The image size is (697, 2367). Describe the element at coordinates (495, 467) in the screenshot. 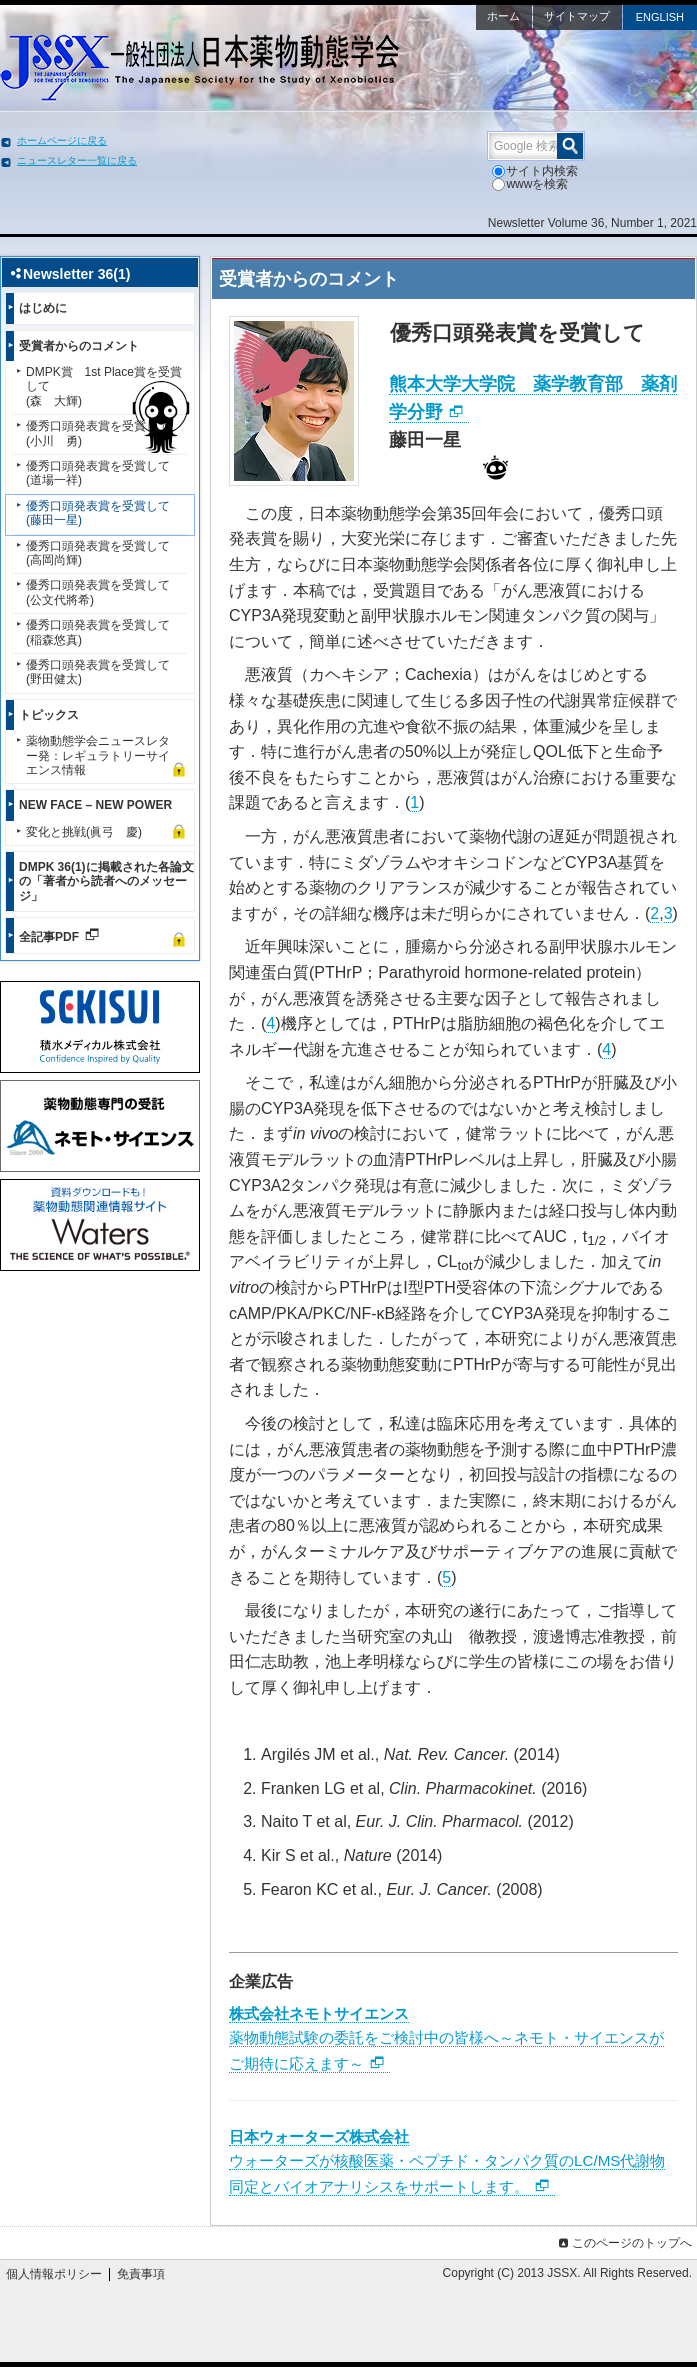

I see `visit freepik website` at that location.